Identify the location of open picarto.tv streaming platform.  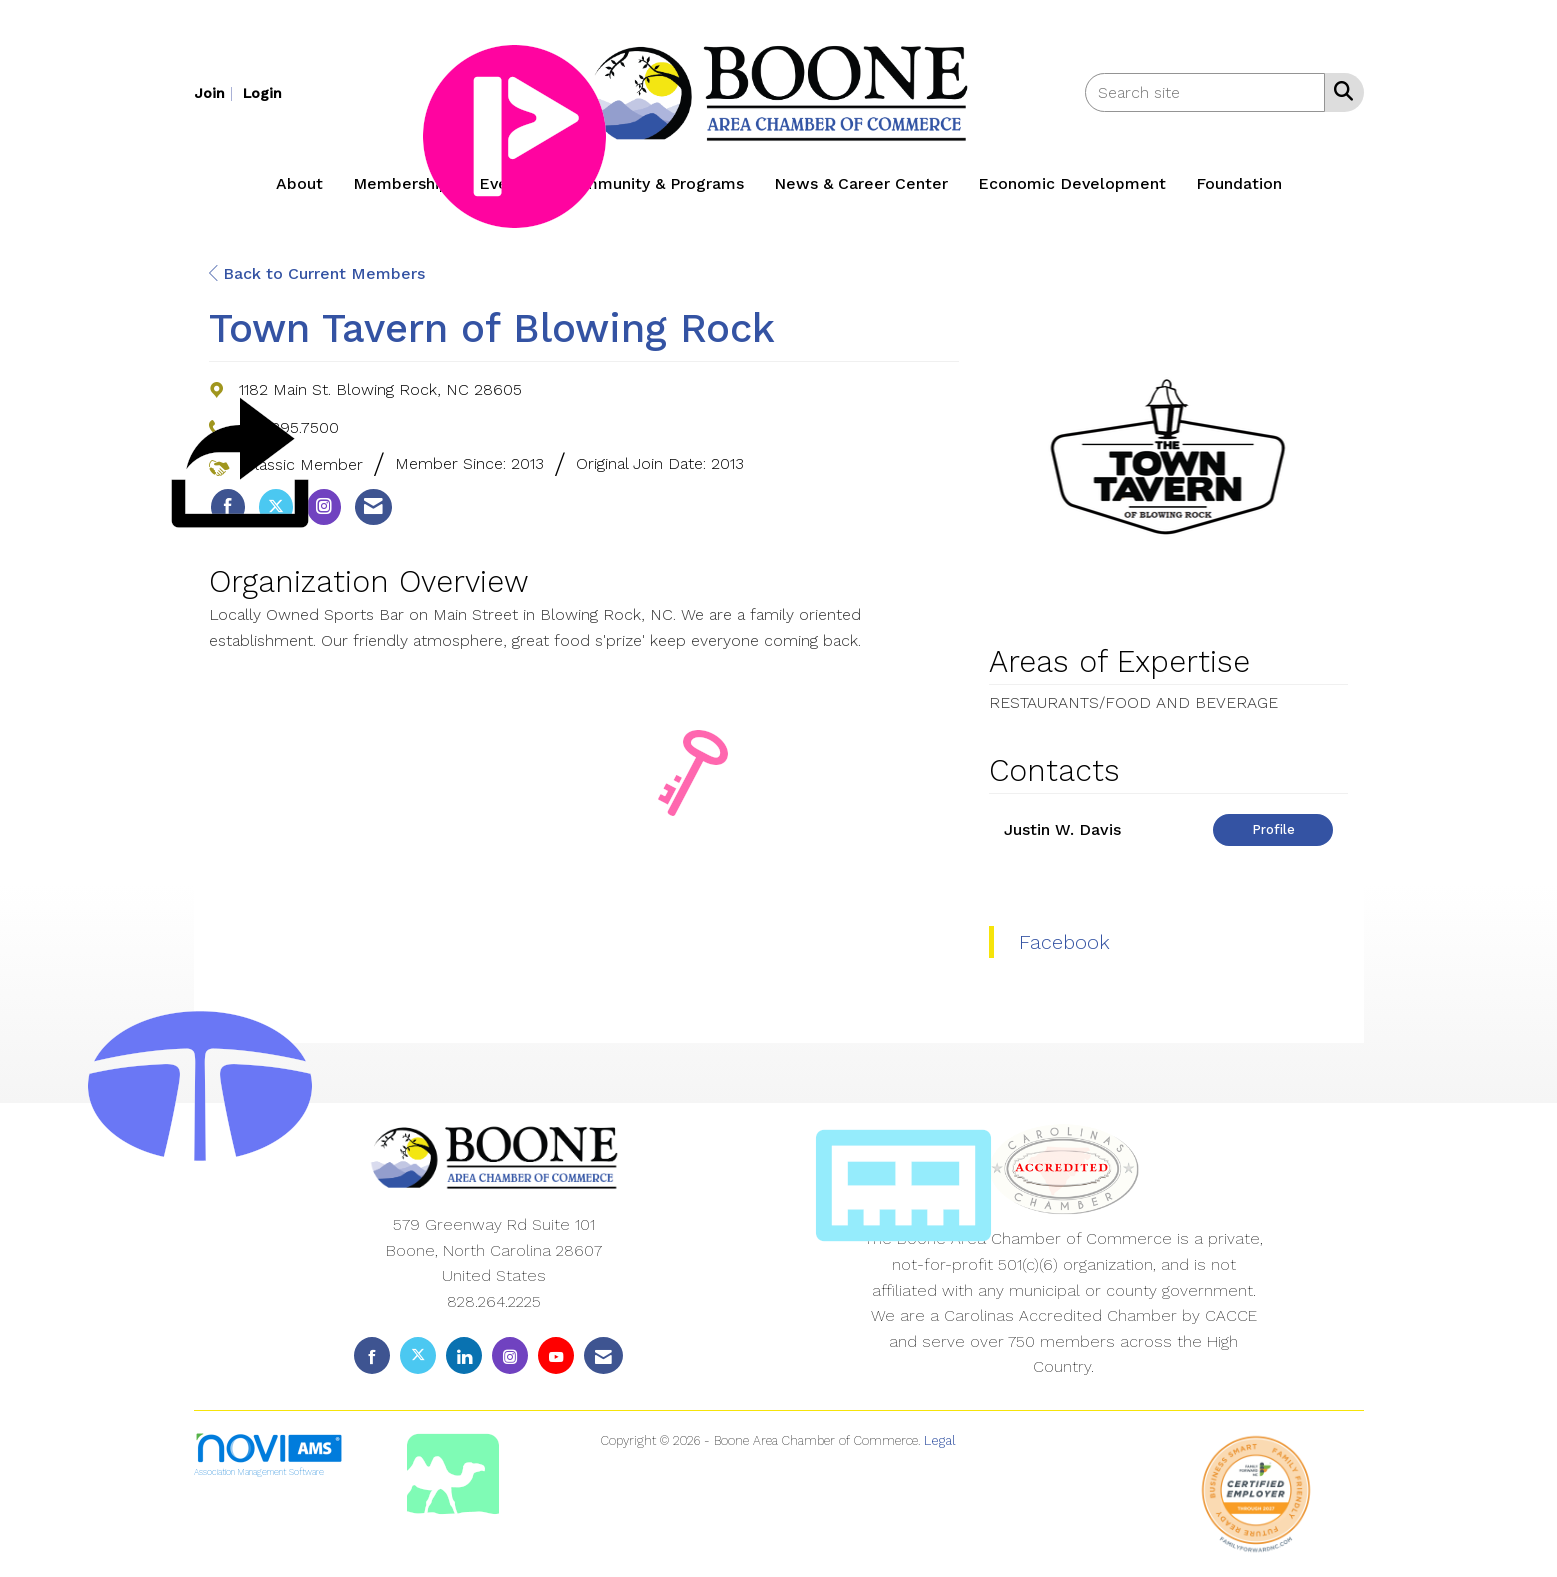
(514, 136).